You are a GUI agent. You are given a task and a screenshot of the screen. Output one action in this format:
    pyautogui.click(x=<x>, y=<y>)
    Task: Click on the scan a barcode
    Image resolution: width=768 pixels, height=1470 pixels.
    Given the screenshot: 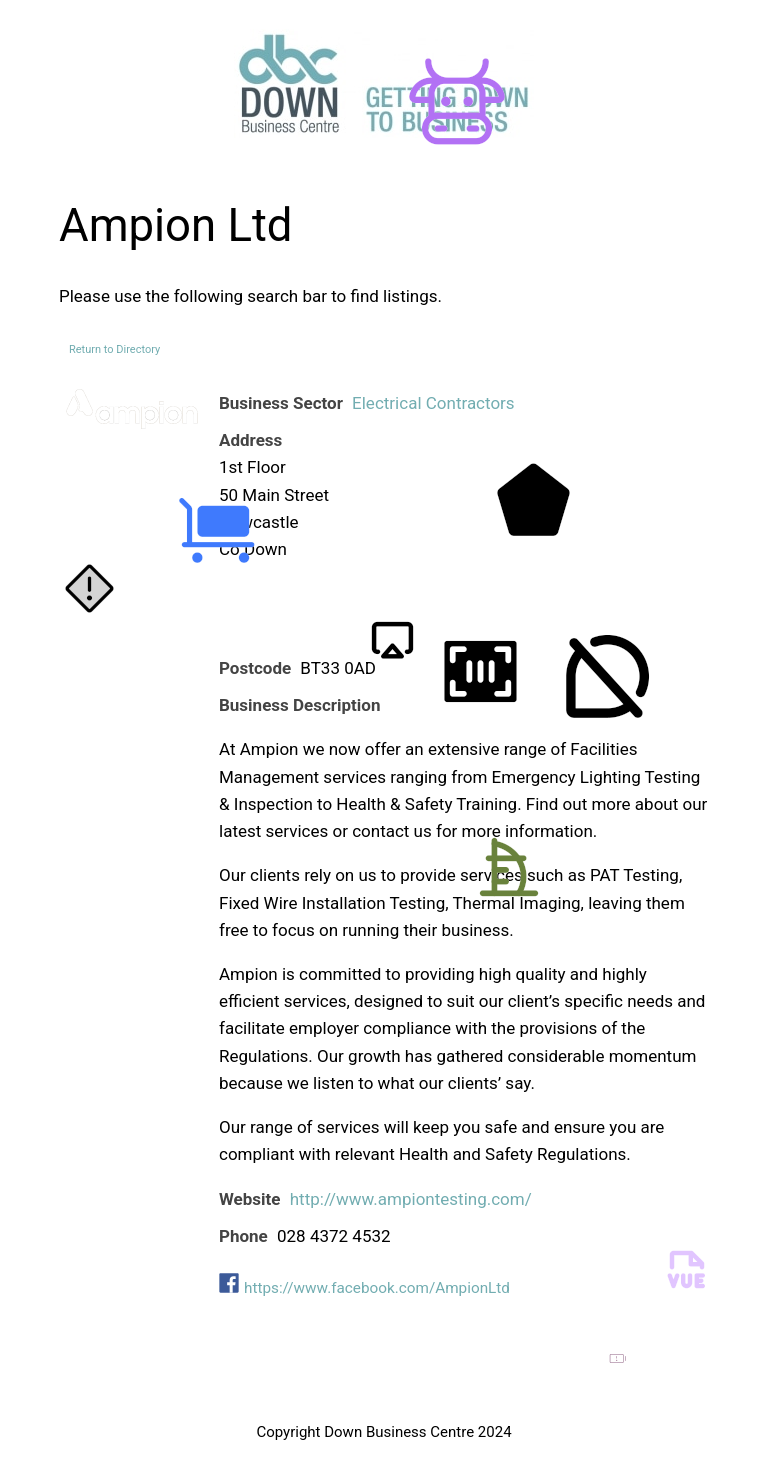 What is the action you would take?
    pyautogui.click(x=480, y=671)
    